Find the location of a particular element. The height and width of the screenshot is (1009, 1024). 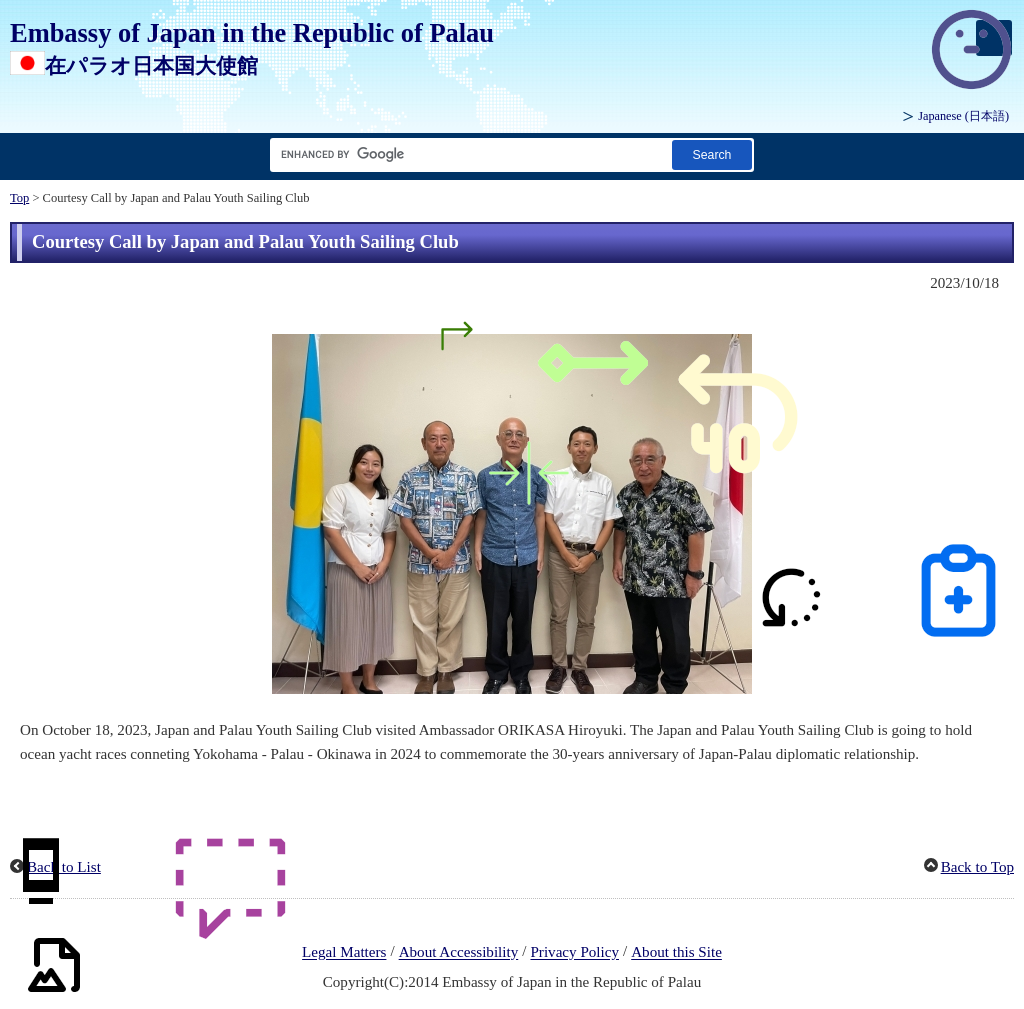

view medical report or health records is located at coordinates (958, 590).